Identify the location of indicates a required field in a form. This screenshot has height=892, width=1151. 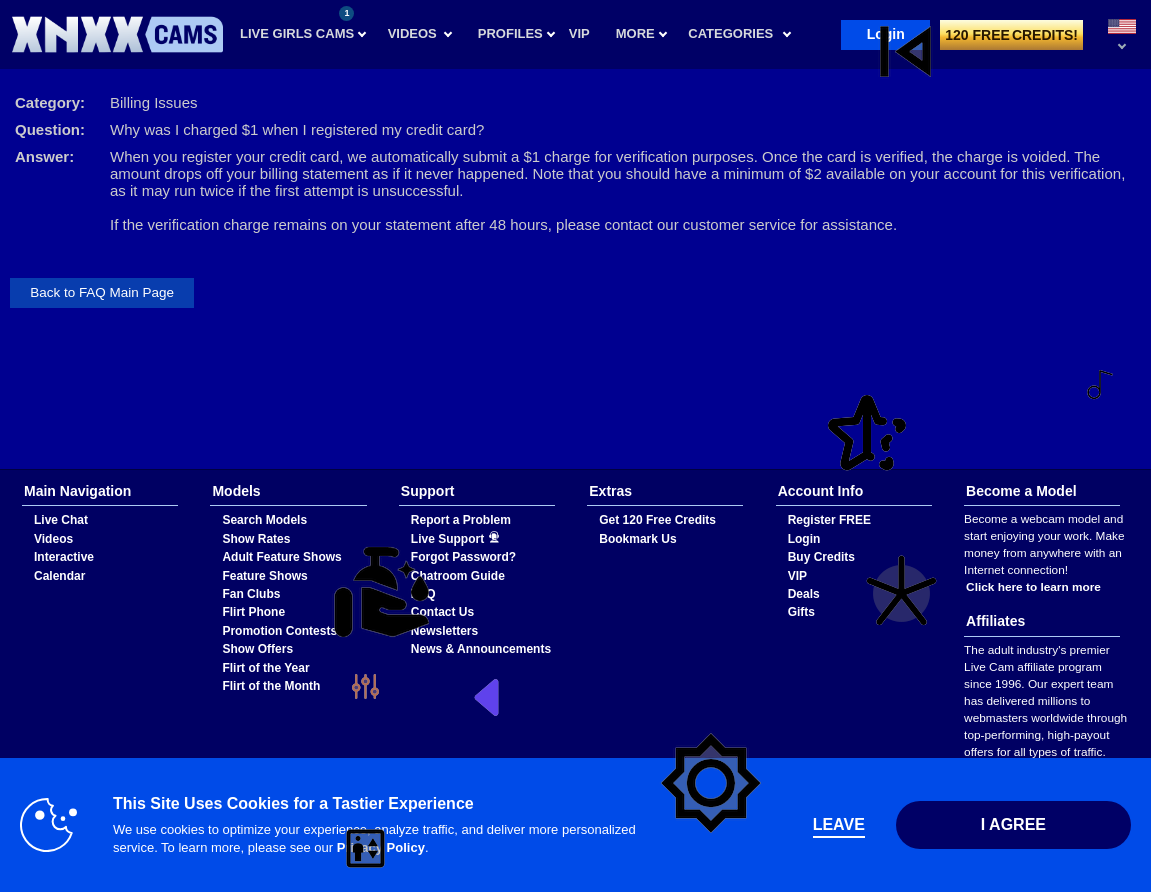
(901, 593).